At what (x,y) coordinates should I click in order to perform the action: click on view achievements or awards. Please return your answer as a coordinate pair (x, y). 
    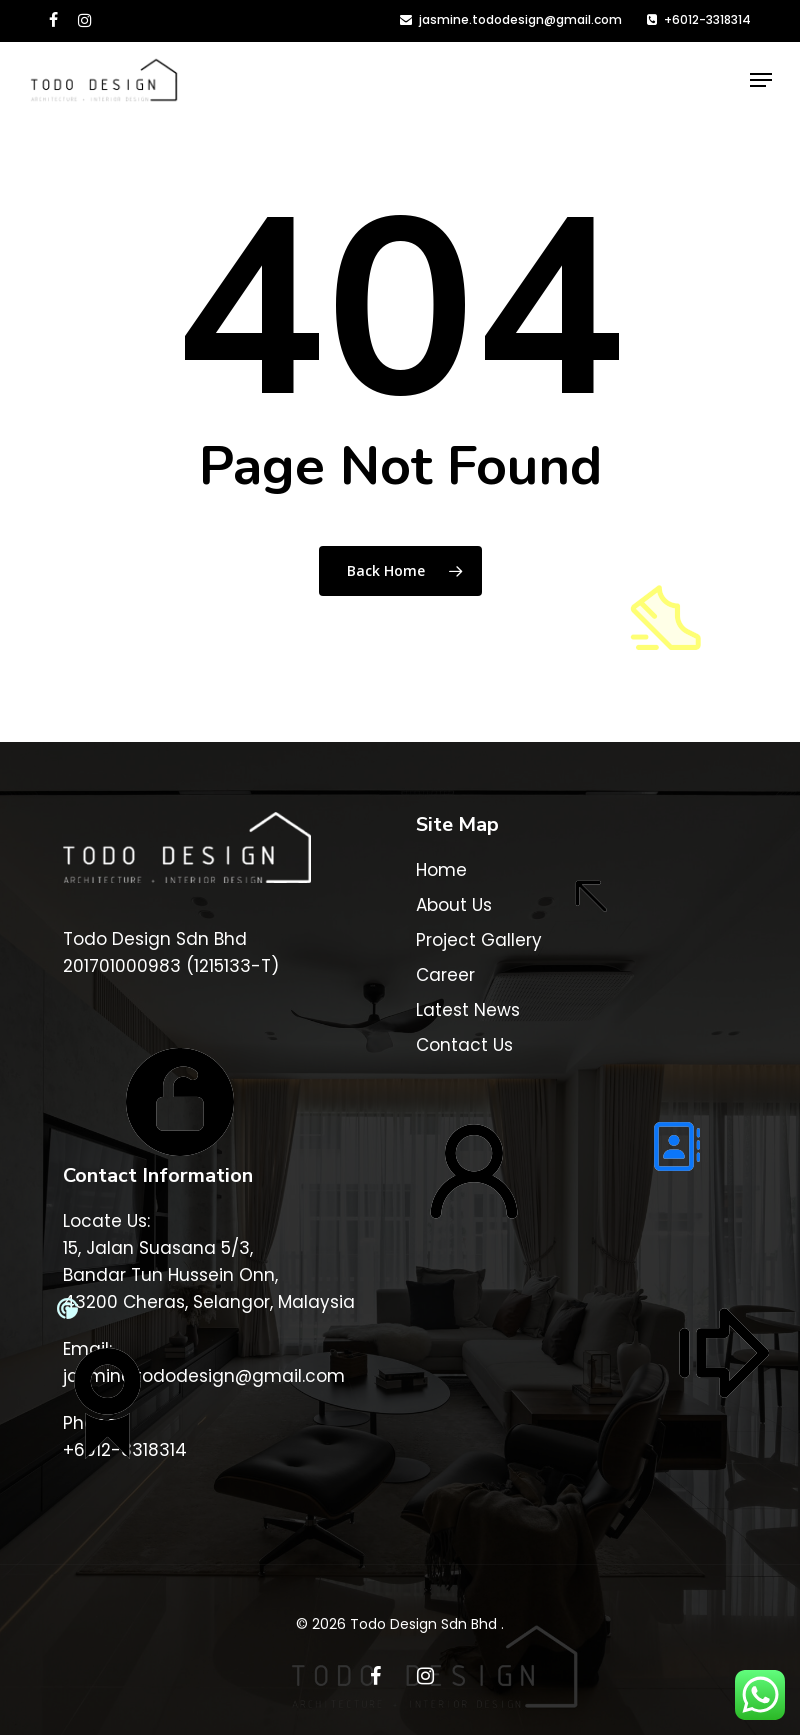
    Looking at the image, I should click on (107, 1403).